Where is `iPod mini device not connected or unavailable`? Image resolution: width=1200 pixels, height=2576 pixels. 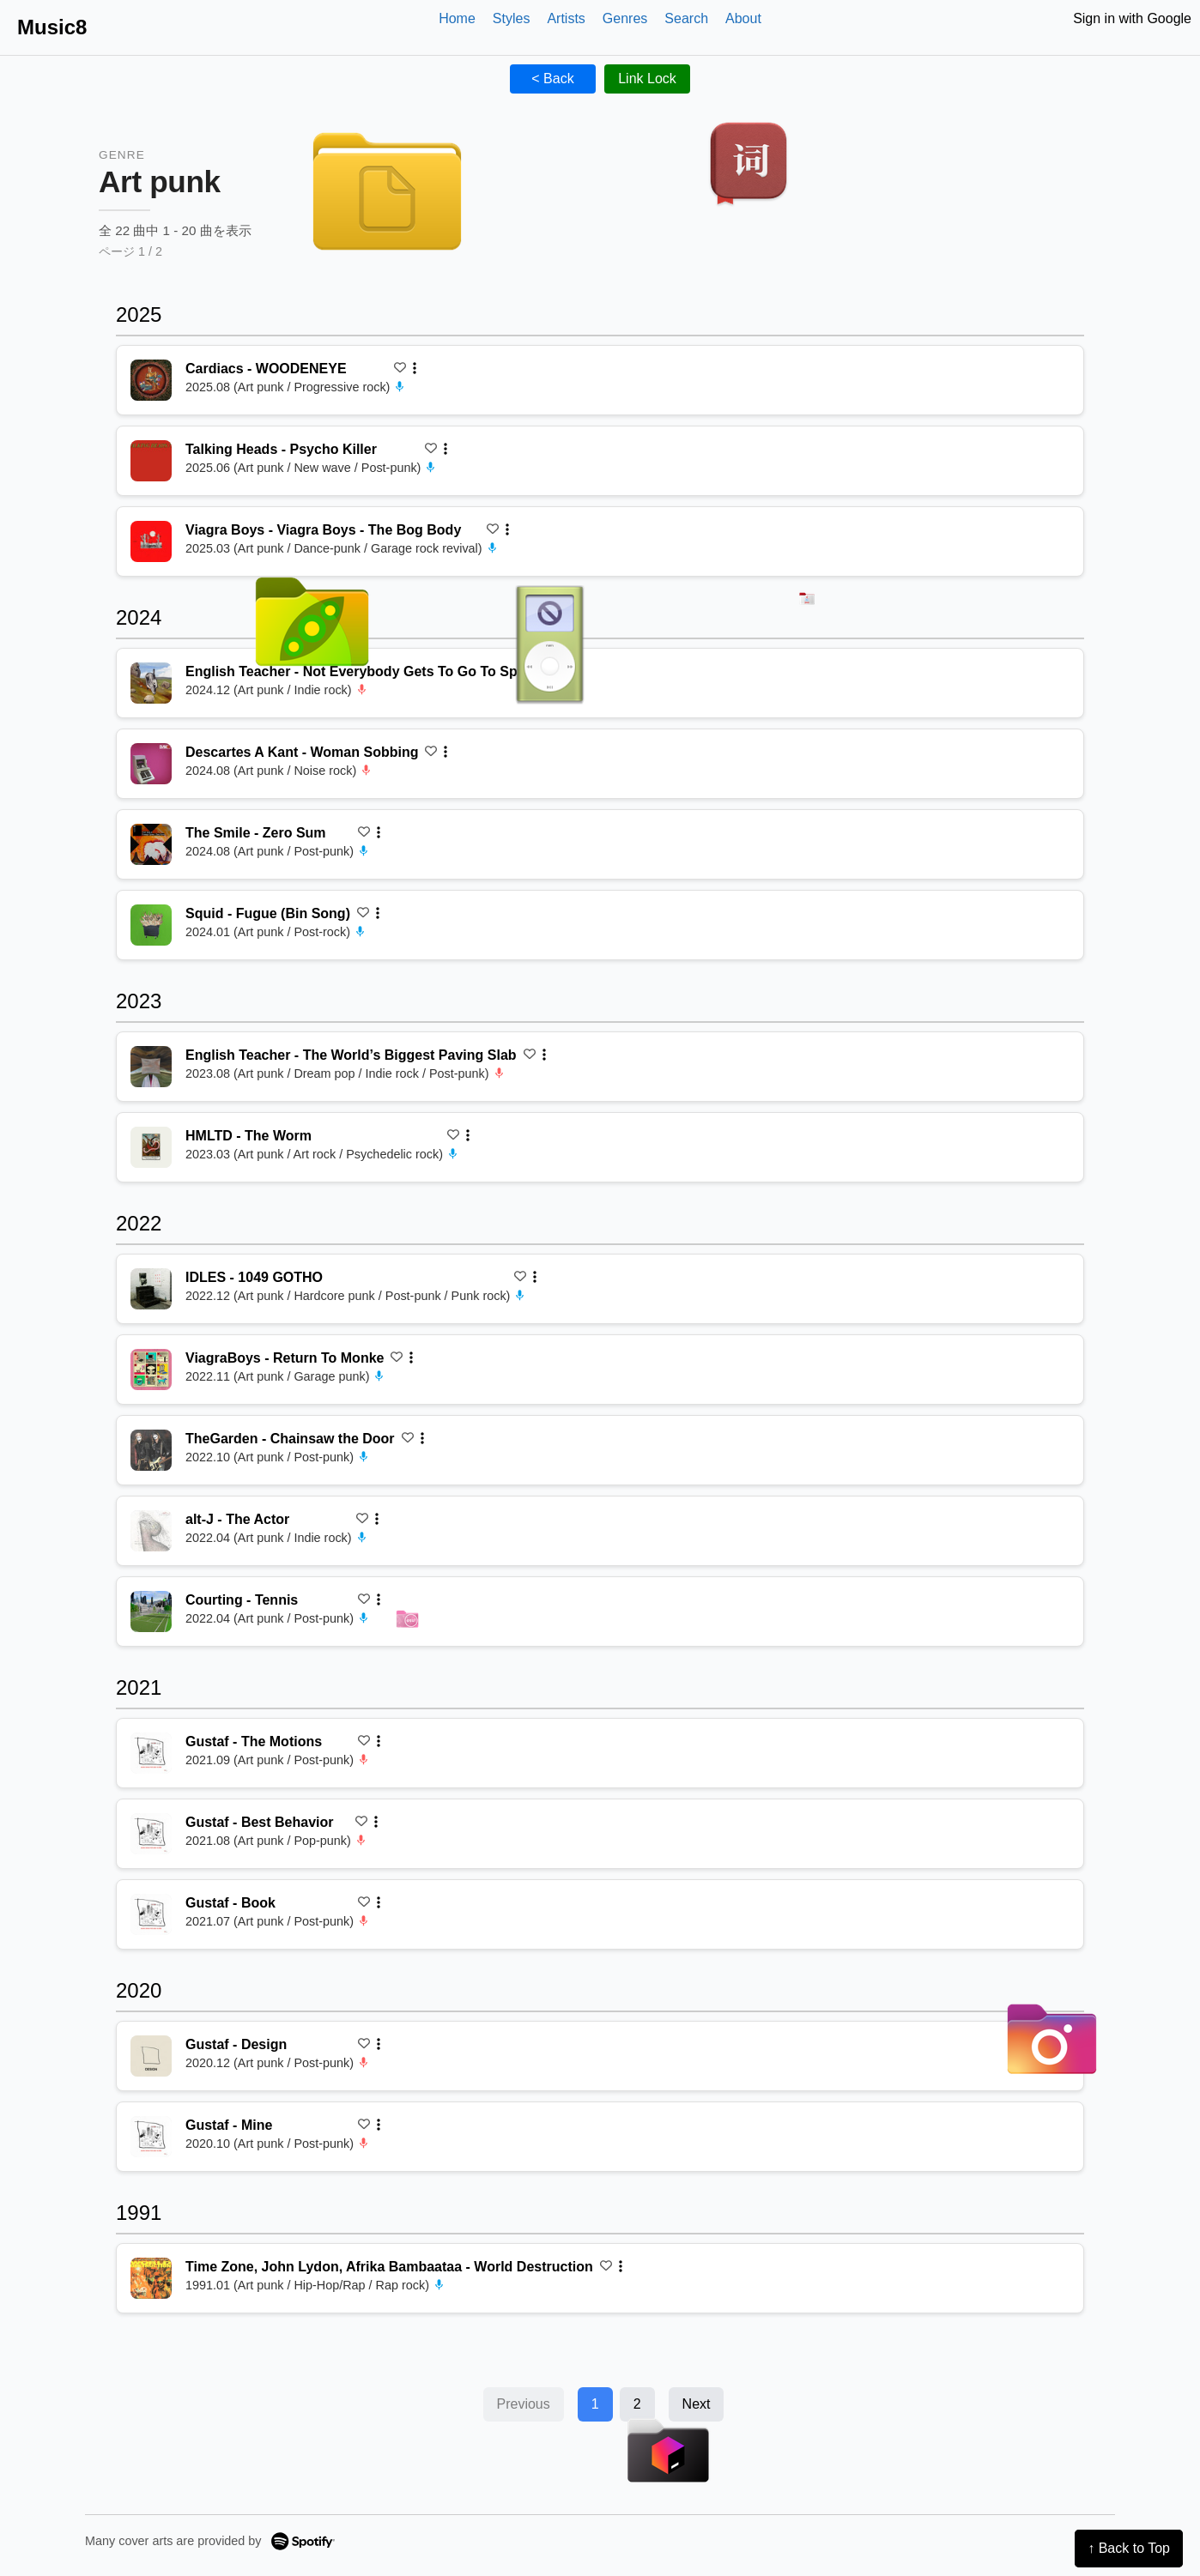 iPod mini device not connected or unavailable is located at coordinates (549, 644).